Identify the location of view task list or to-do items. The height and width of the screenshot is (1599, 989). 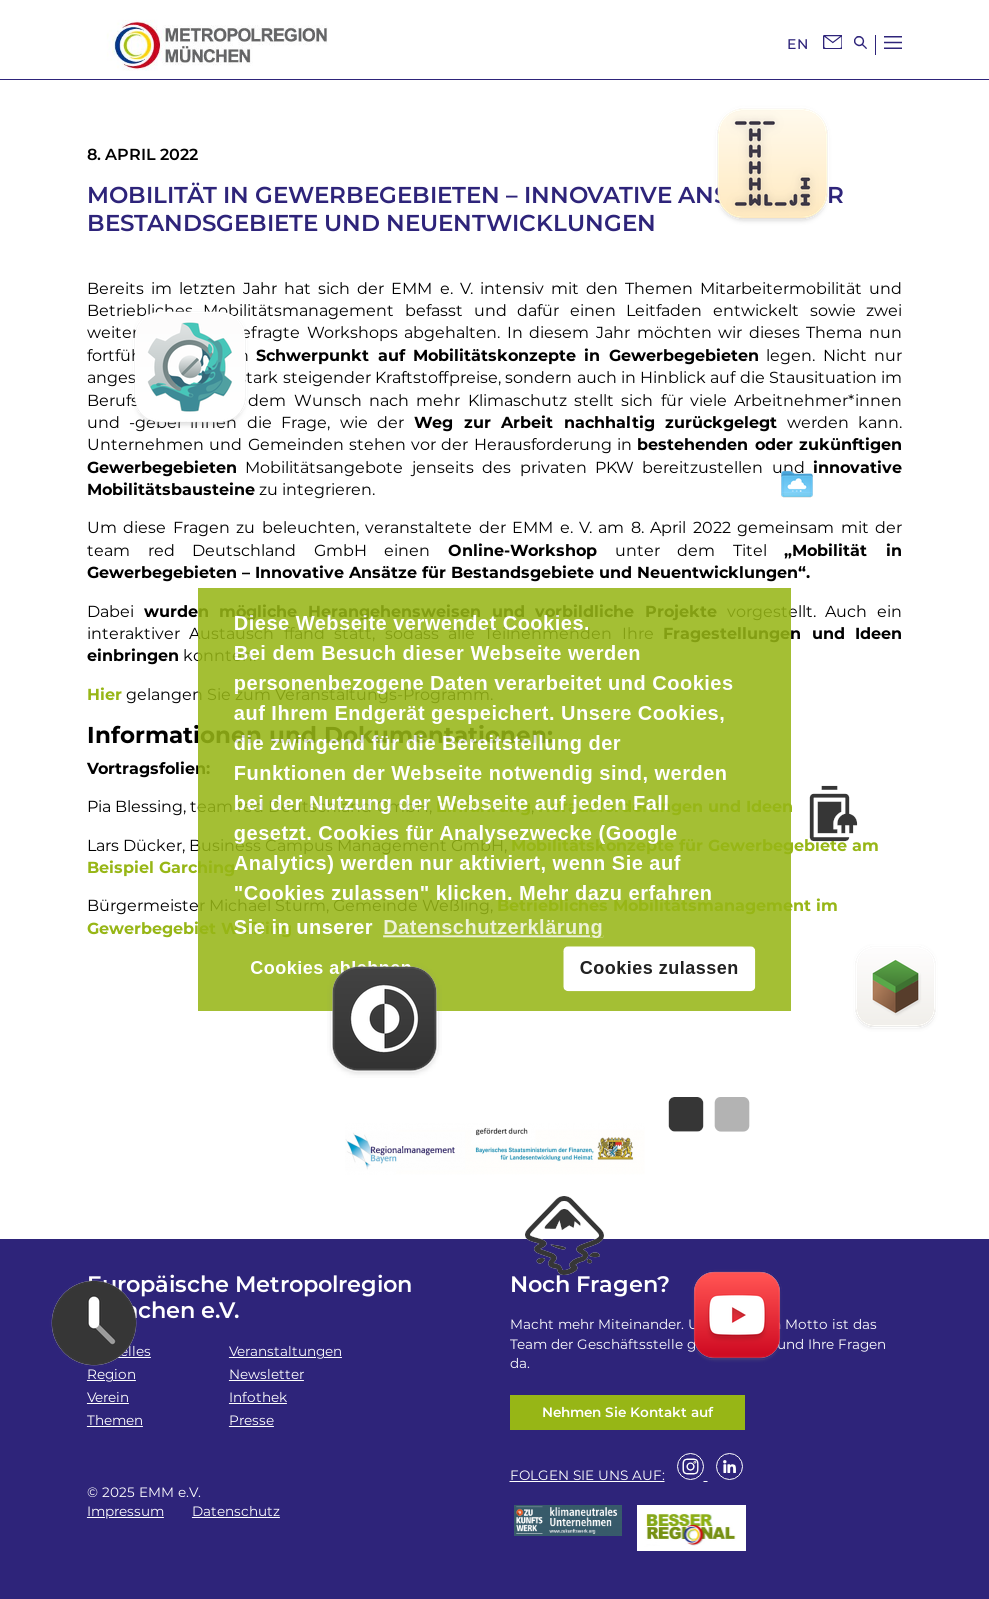
(709, 1120).